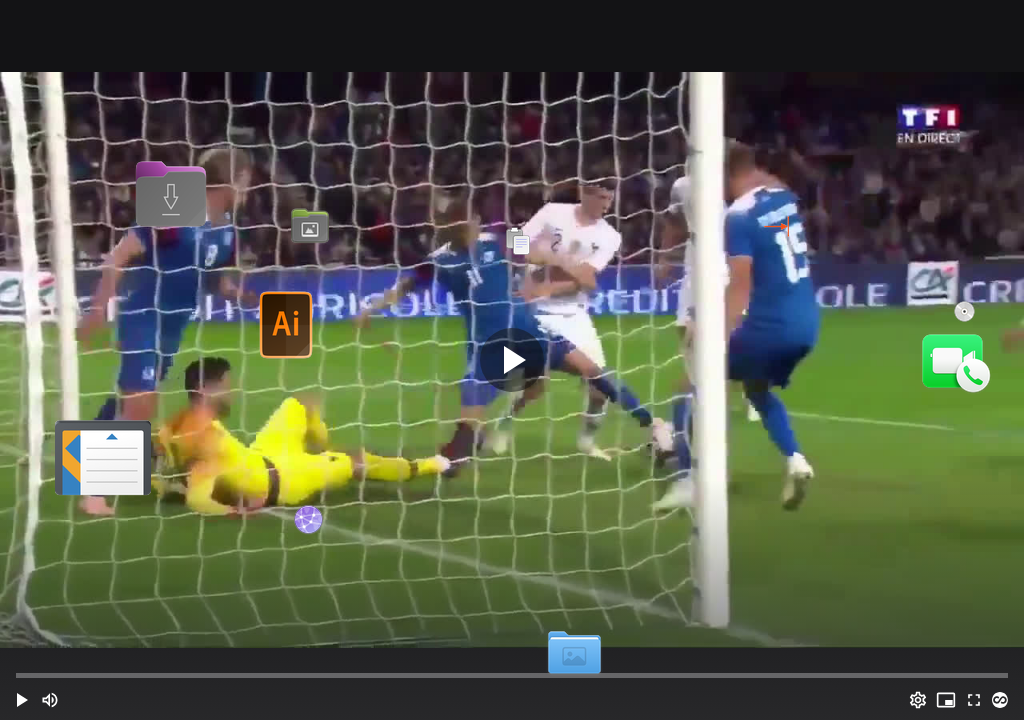 Image resolution: width=1024 pixels, height=720 pixels. What do you see at coordinates (518, 241) in the screenshot?
I see `paste content from clipboard` at bounding box center [518, 241].